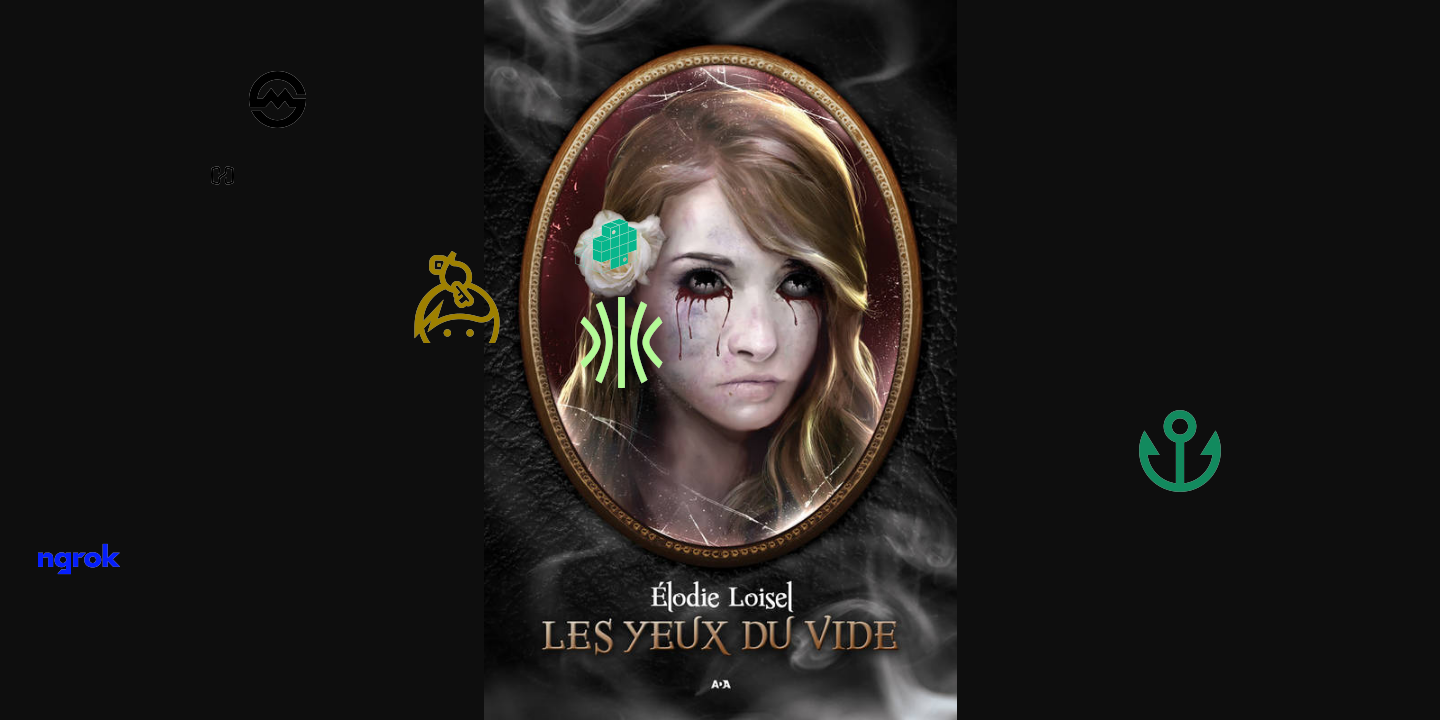  I want to click on ngrok service integration or connection, so click(79, 559).